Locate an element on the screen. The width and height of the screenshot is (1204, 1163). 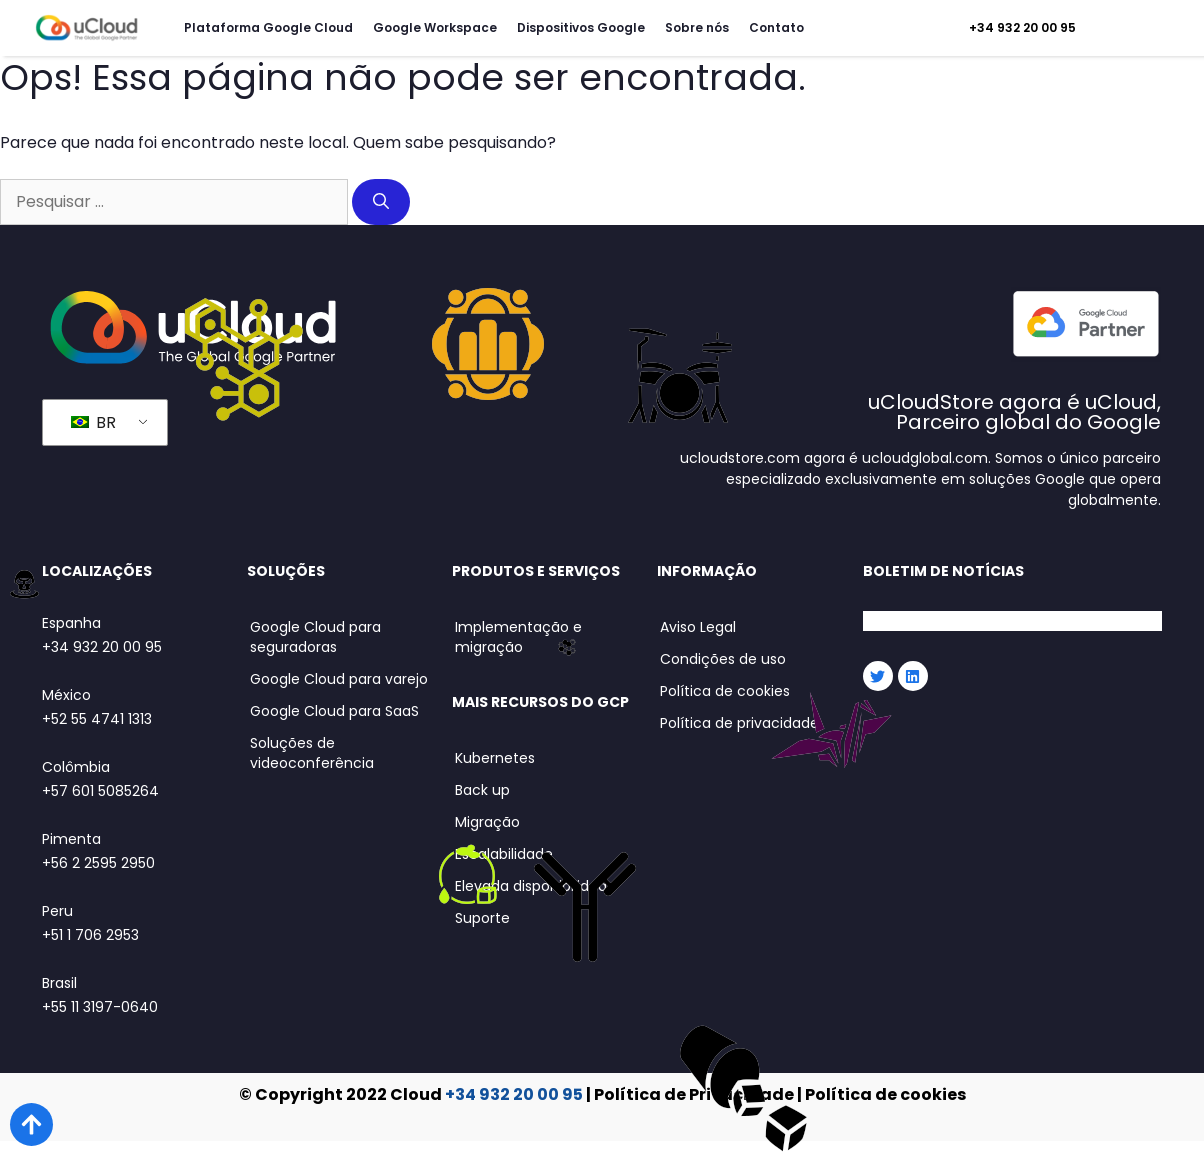
view molecular or chemical structure is located at coordinates (243, 359).